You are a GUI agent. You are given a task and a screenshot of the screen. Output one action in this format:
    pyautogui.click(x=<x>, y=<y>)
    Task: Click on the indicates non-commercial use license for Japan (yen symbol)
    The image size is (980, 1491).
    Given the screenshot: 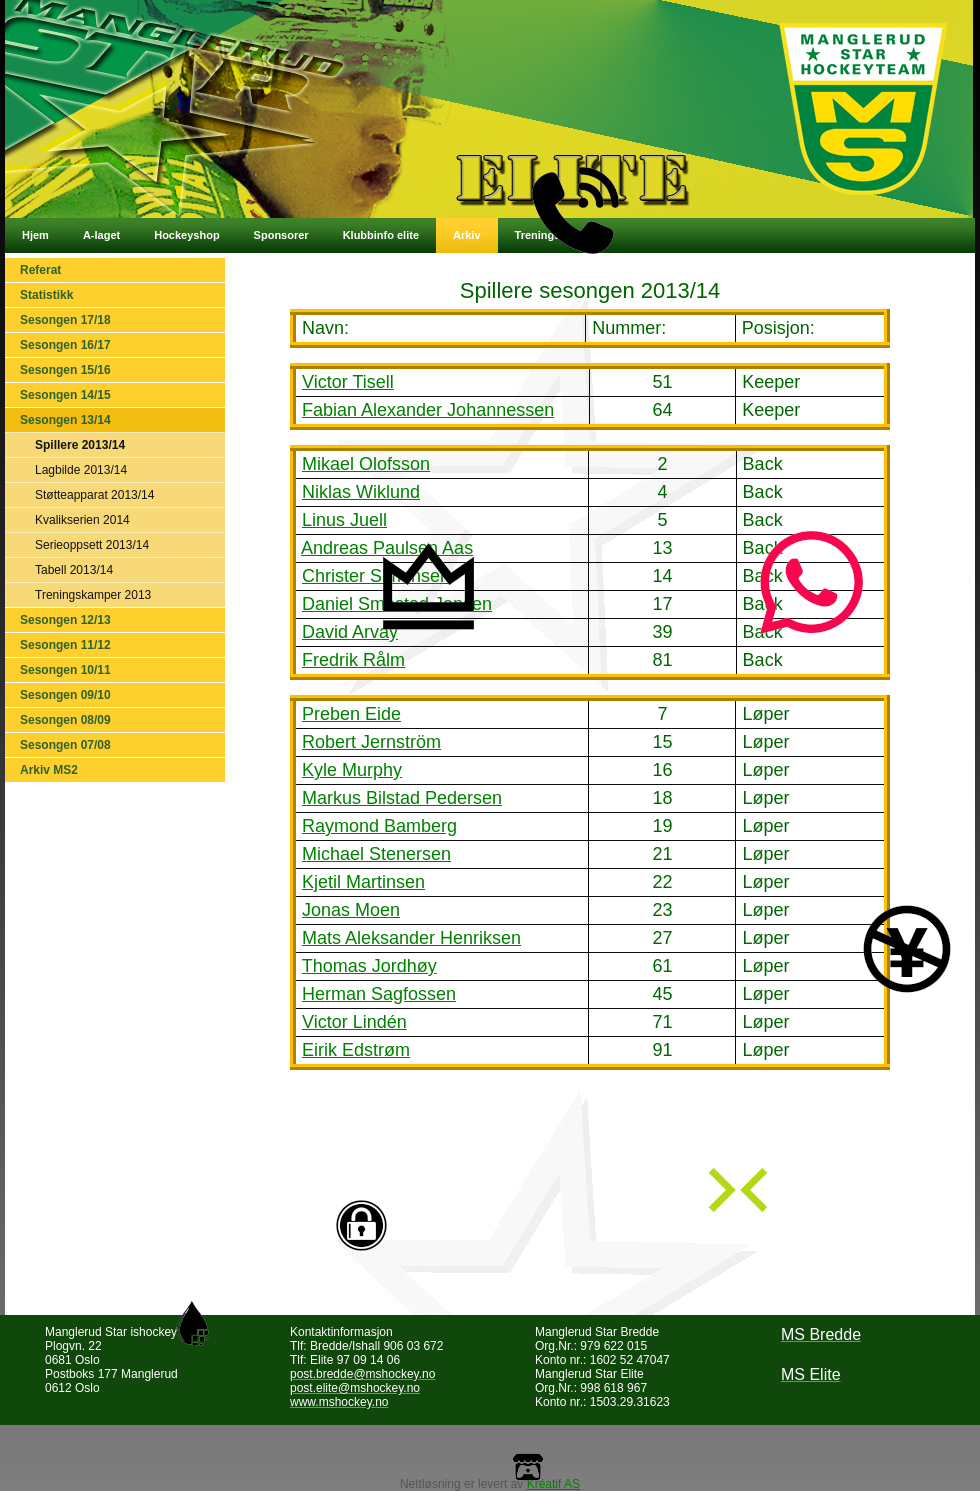 What is the action you would take?
    pyautogui.click(x=907, y=949)
    